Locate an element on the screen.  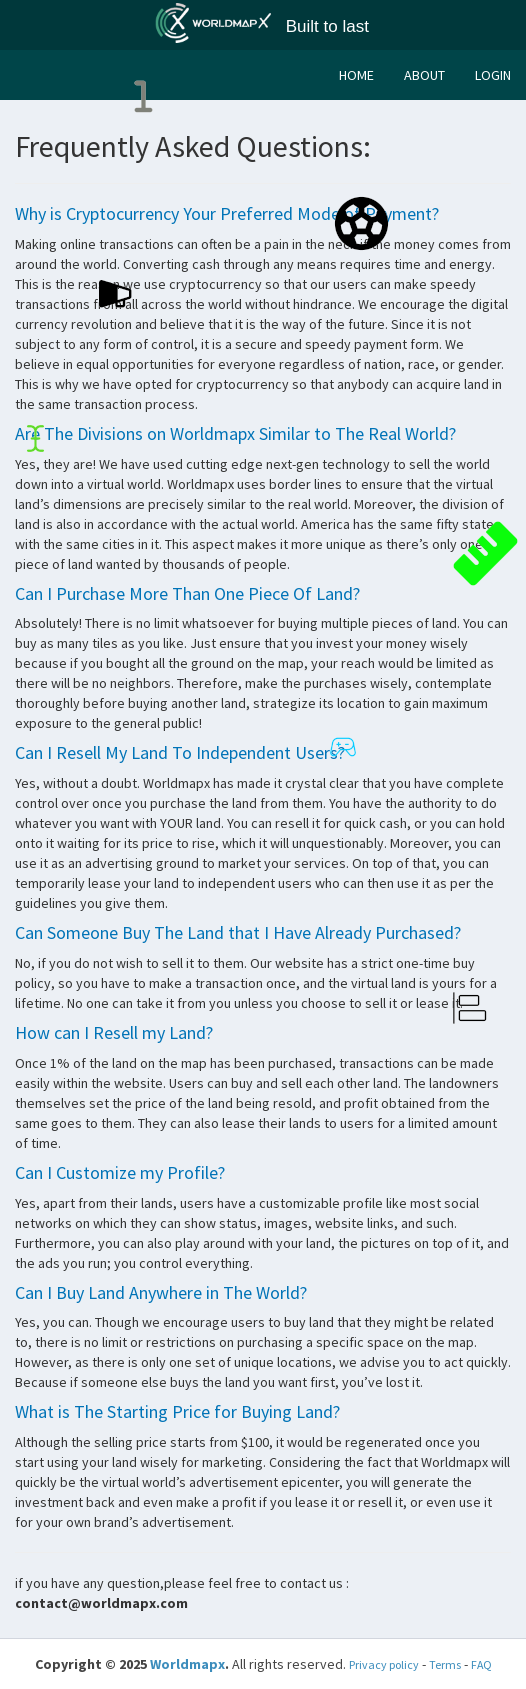
make an announcement or broadcast is located at coordinates (114, 295).